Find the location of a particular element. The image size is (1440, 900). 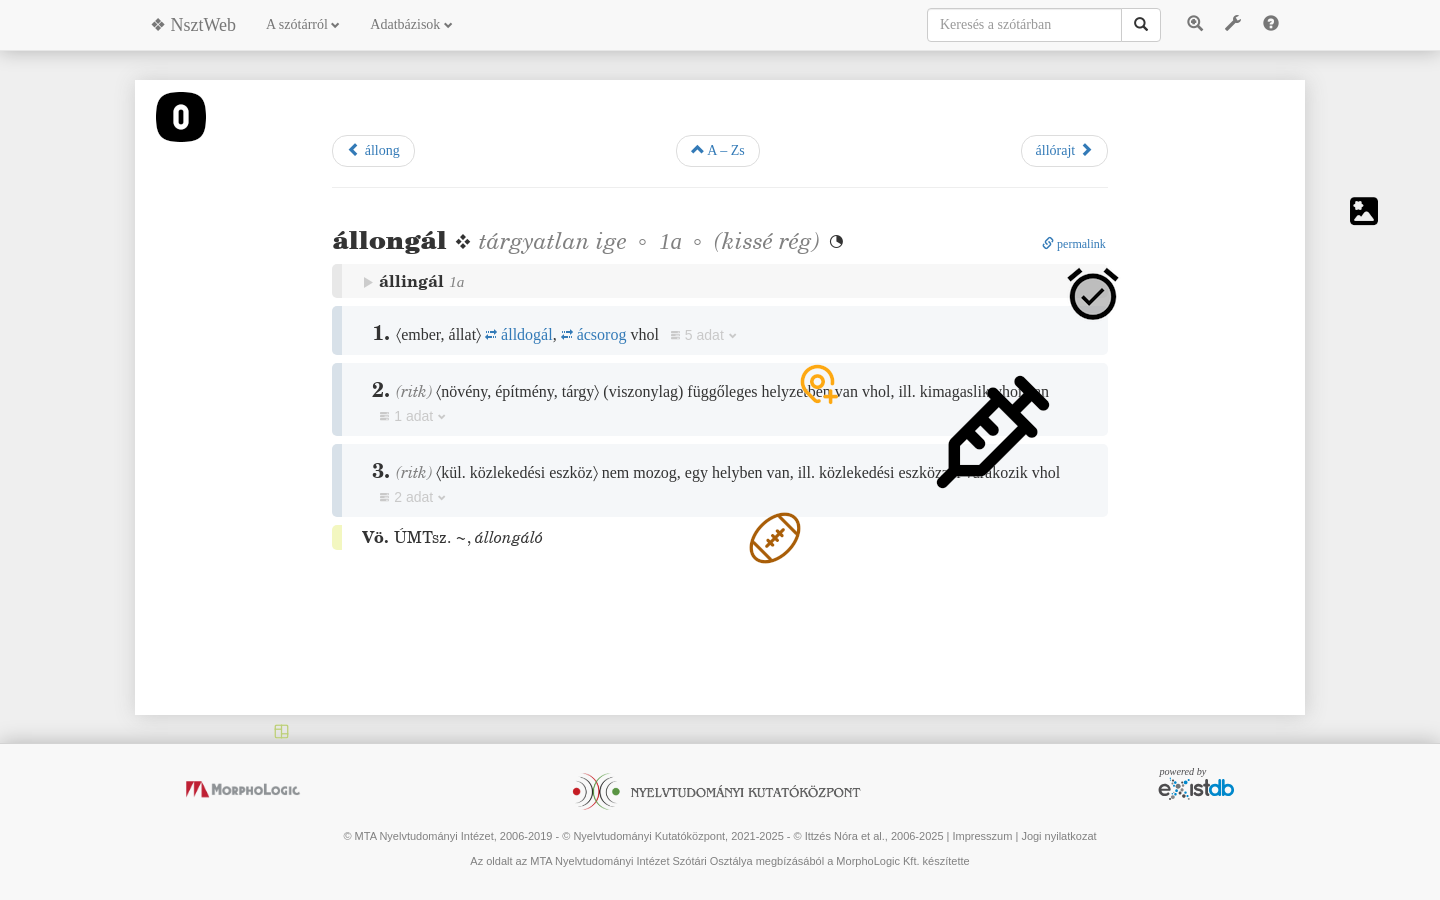

view sports scores or updates is located at coordinates (775, 538).